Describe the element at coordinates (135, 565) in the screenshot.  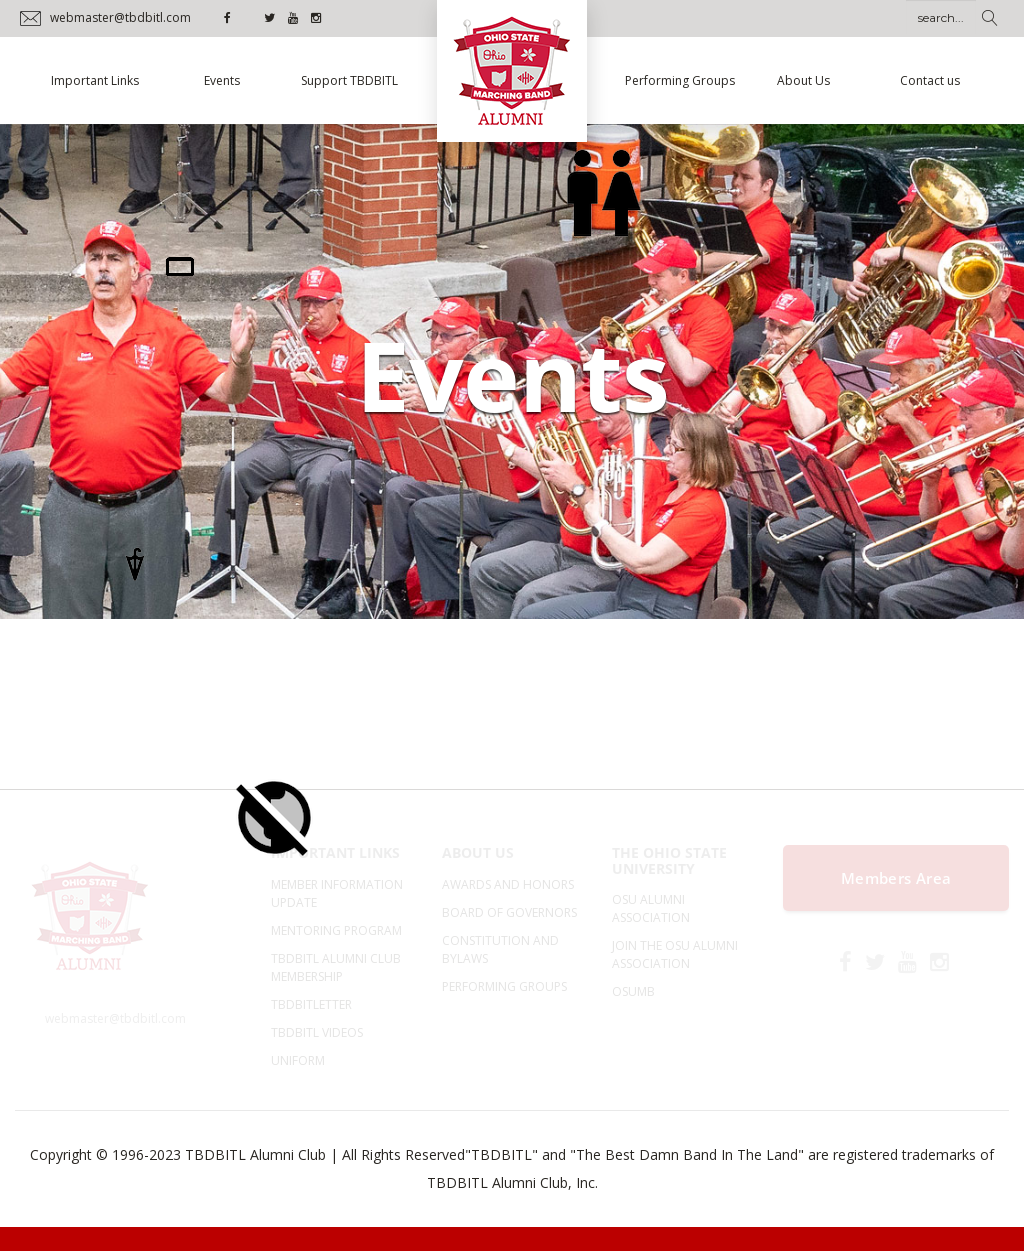
I see `indicates rainy weather conditions` at that location.